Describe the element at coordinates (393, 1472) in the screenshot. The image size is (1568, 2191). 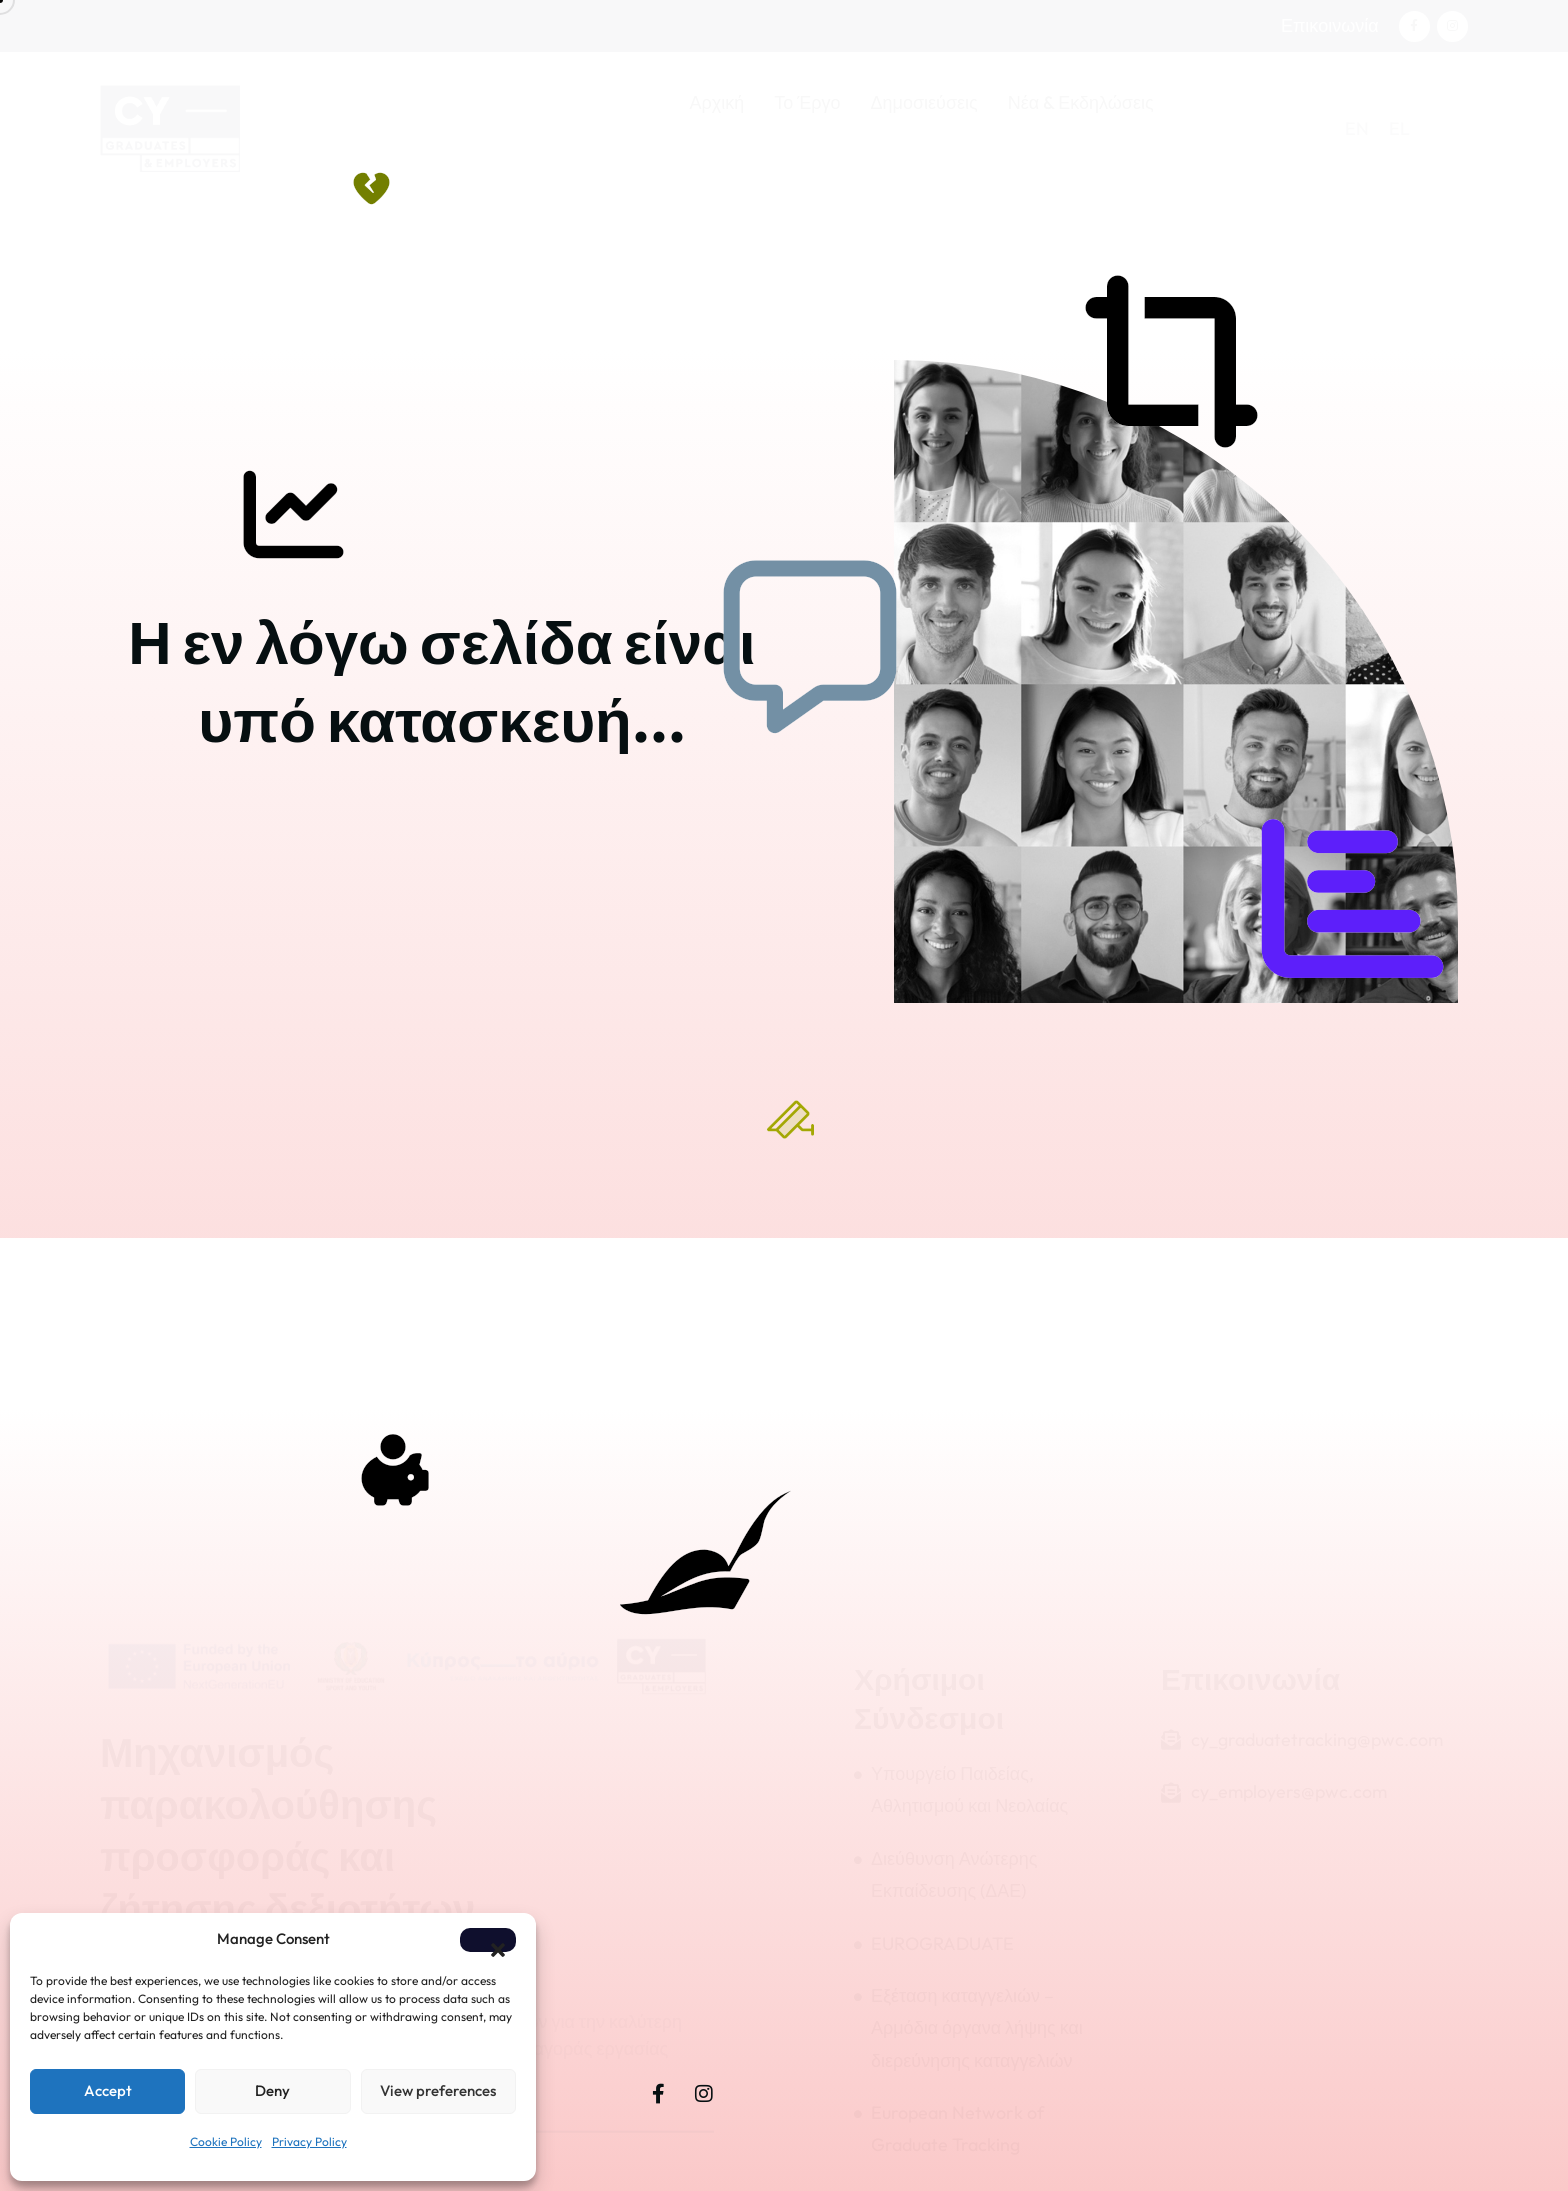
I see `access savings or budget features` at that location.